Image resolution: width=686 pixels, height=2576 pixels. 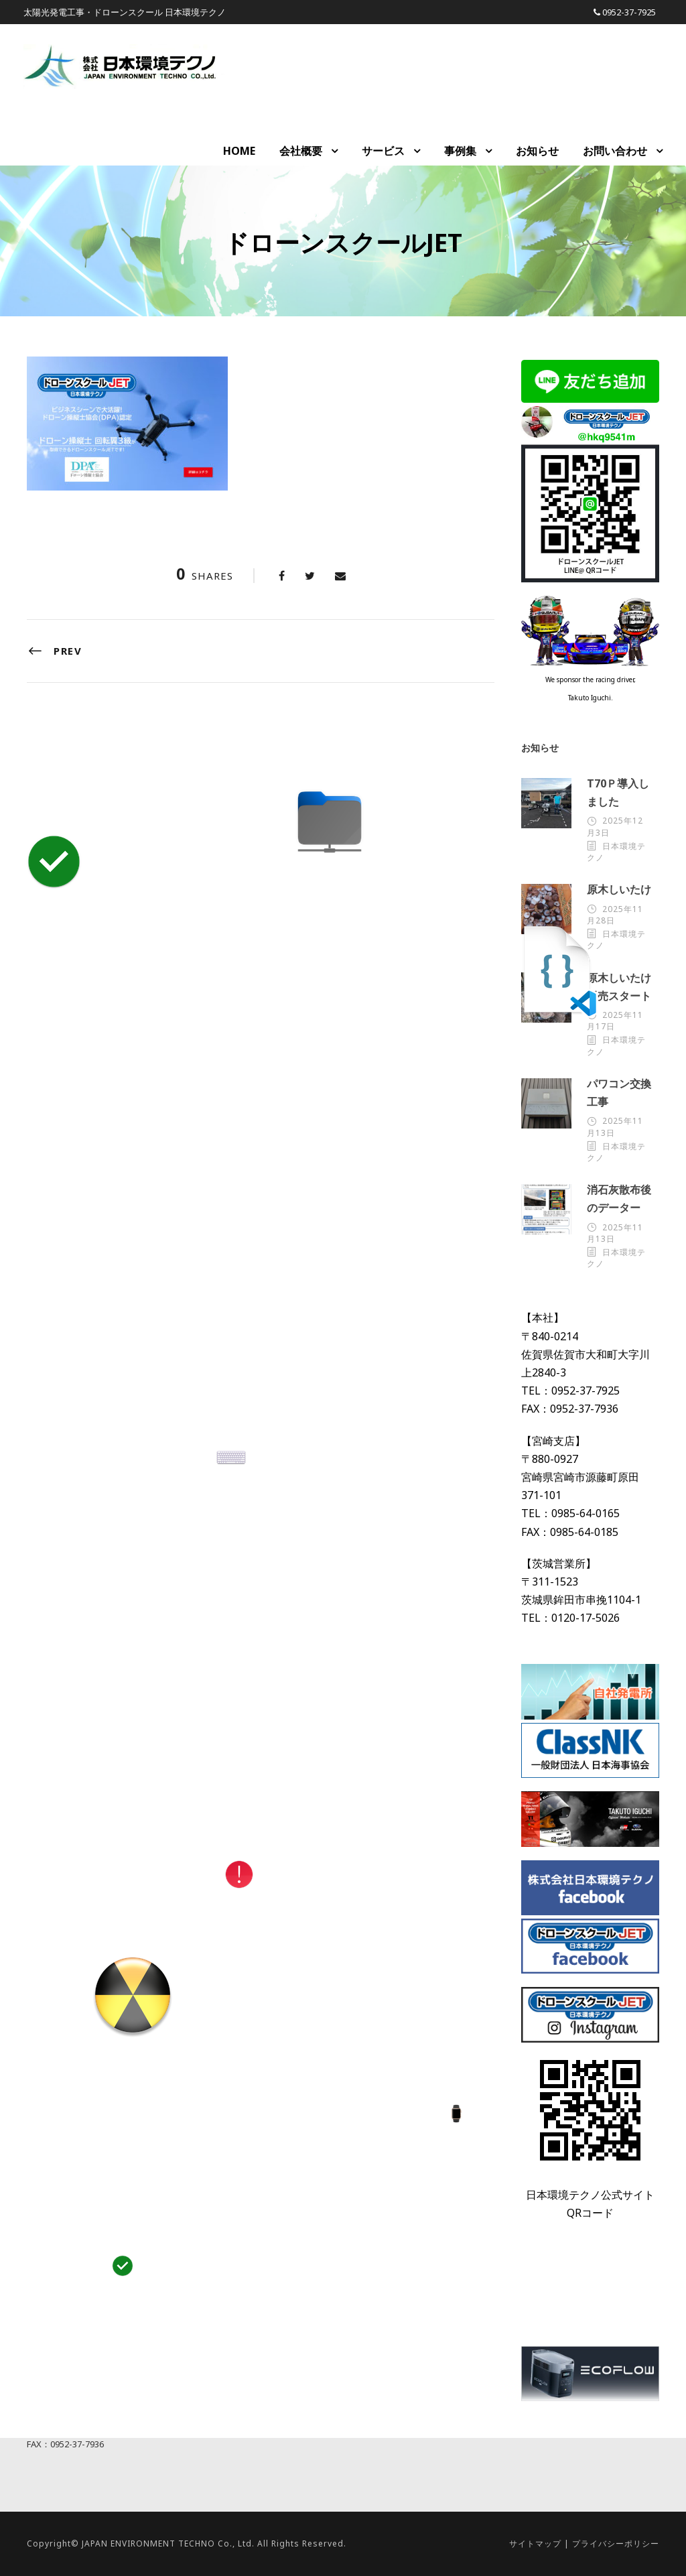 I want to click on confirm or accept an action, so click(x=54, y=861).